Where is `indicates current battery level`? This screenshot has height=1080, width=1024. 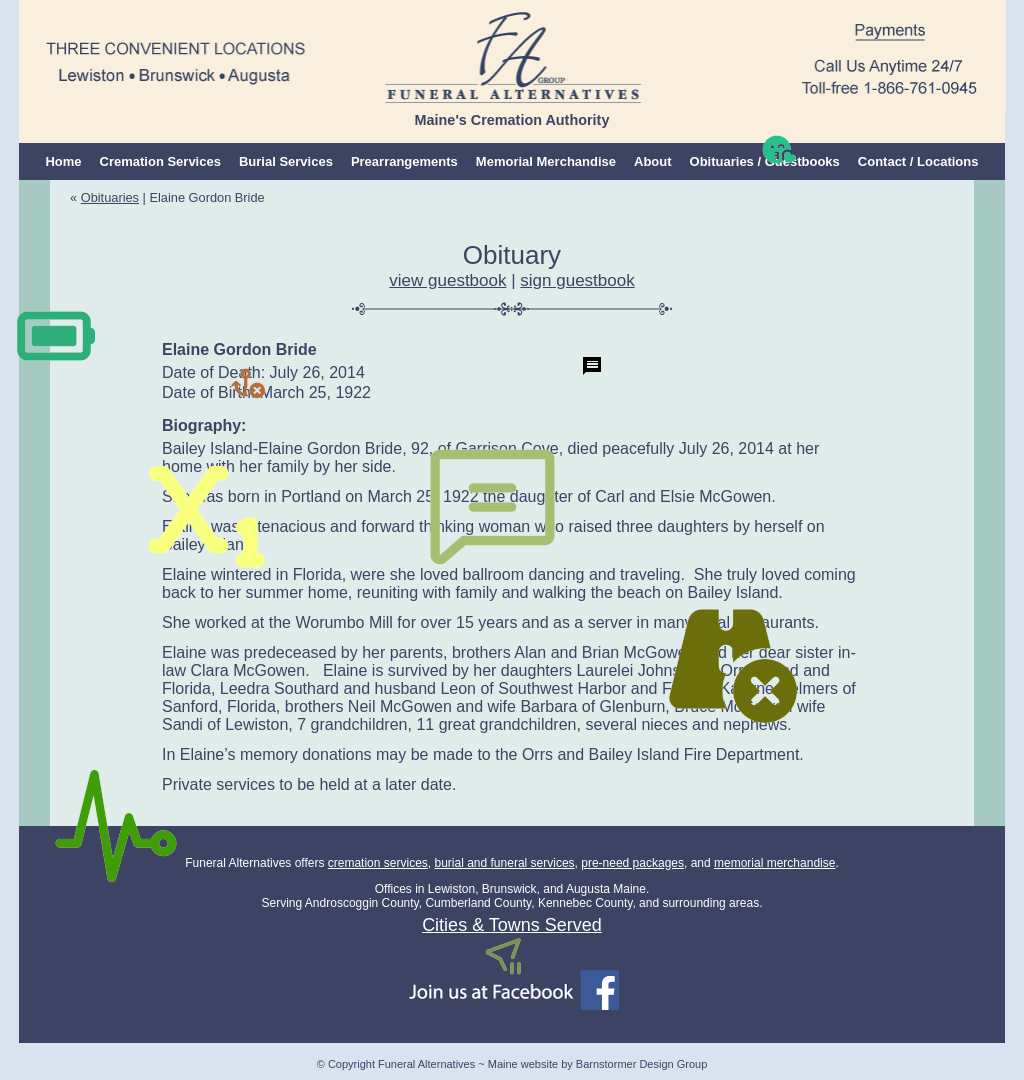
indicates current battery level is located at coordinates (54, 336).